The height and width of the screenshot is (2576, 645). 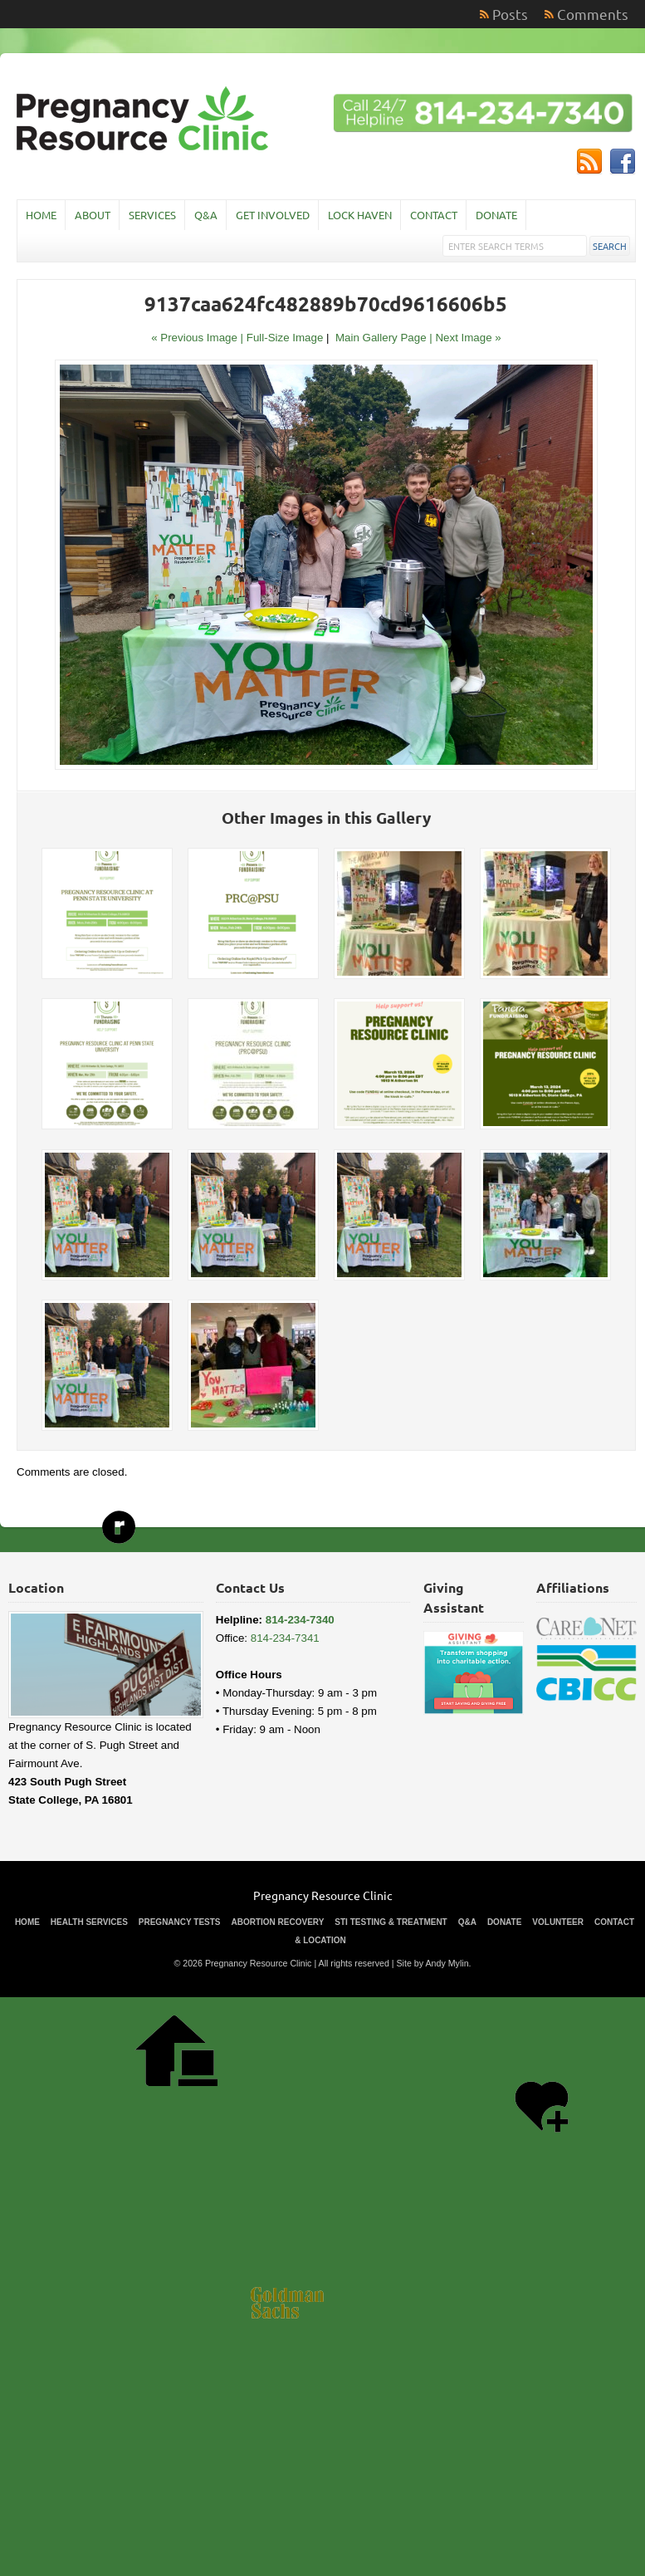 I want to click on Goldman Sachs company logo, so click(x=287, y=2303).